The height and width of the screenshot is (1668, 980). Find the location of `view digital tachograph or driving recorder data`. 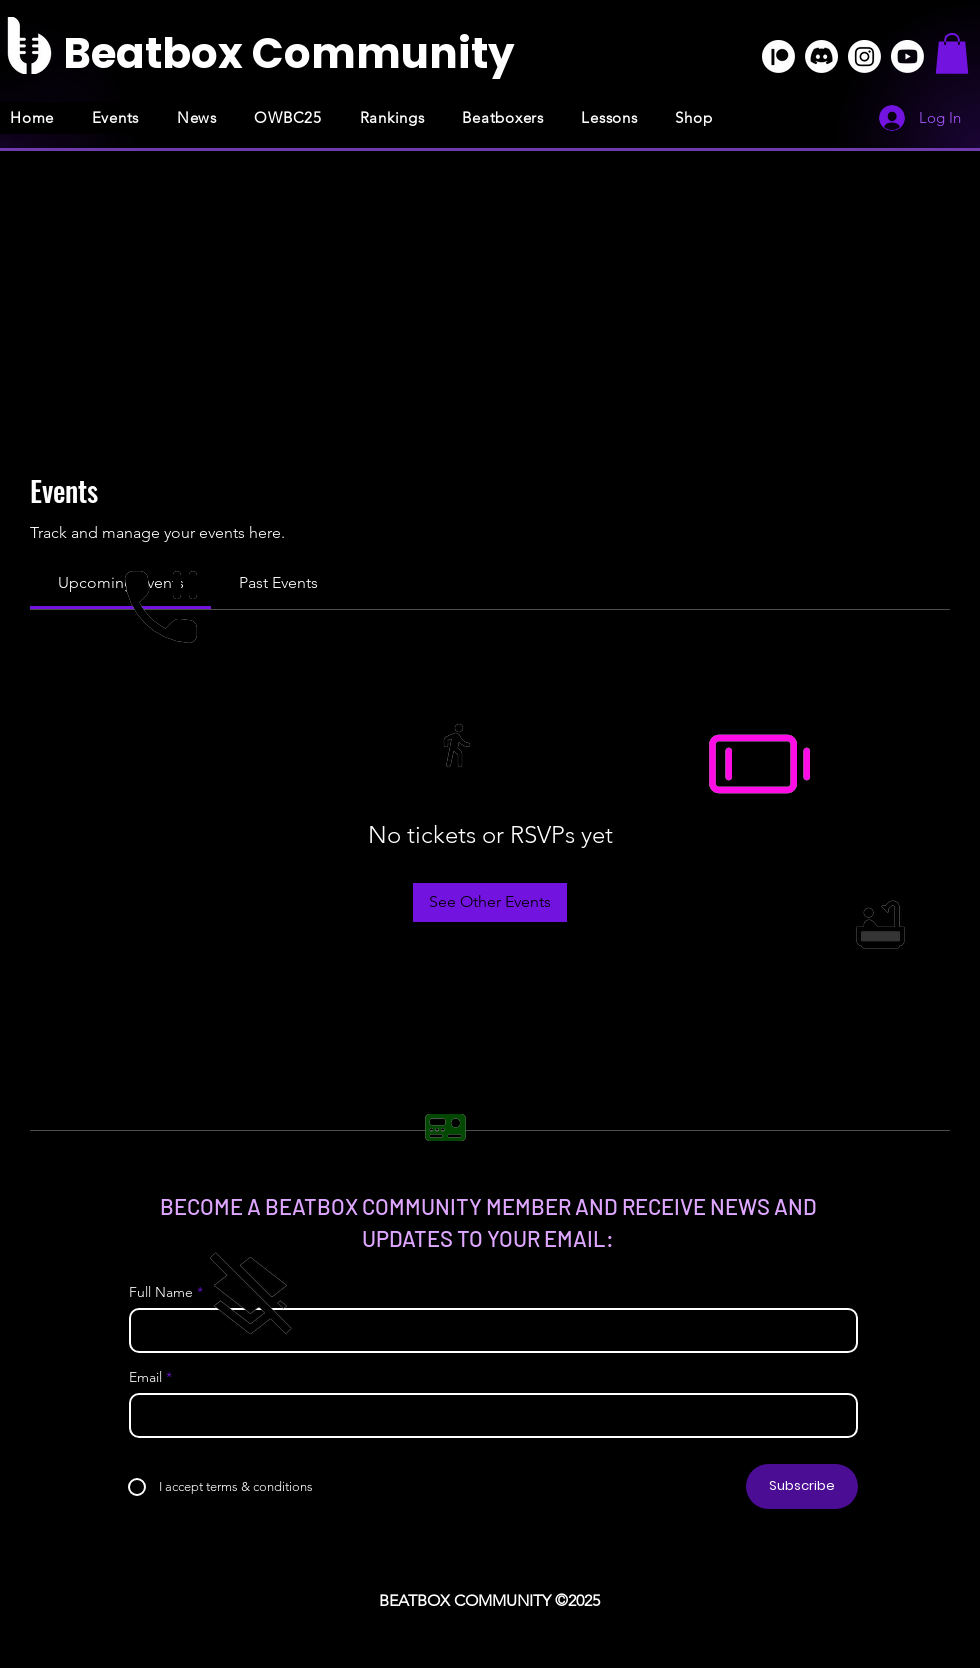

view digital tachograph or driving recorder data is located at coordinates (445, 1127).